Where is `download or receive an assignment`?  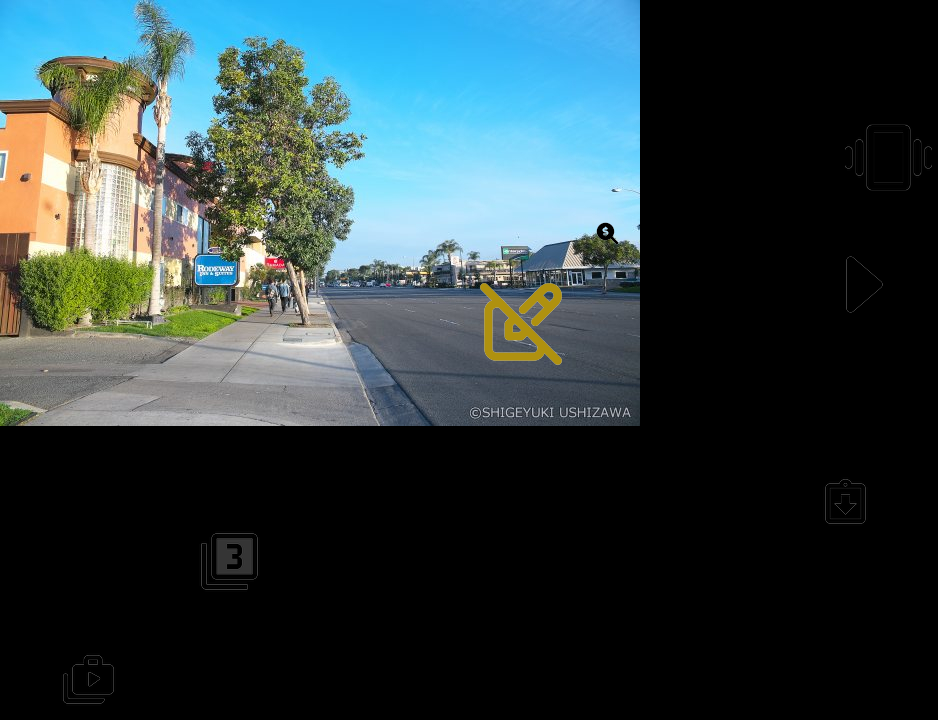 download or receive an assignment is located at coordinates (845, 503).